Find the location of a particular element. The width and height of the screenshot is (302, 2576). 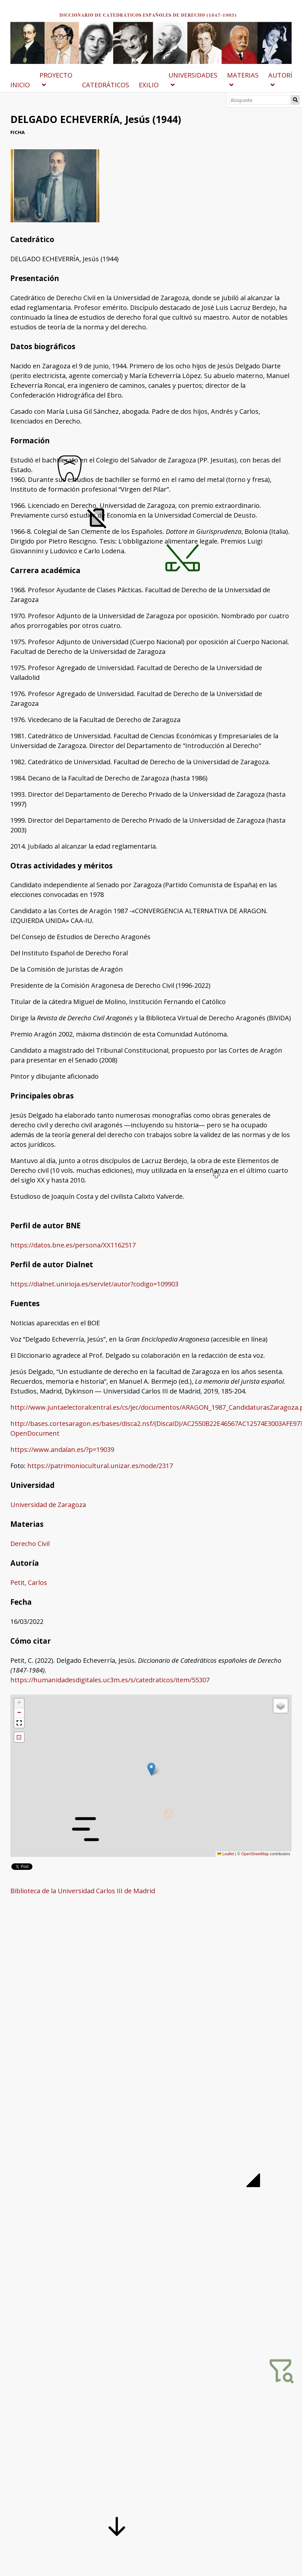

resize element by dragging corner is located at coordinates (254, 2181).